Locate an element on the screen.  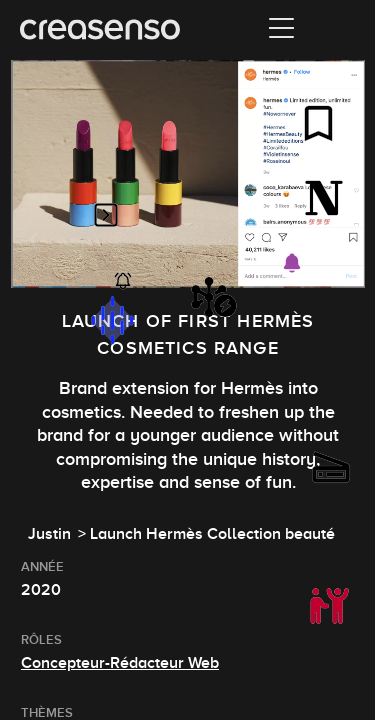
view your notifications is located at coordinates (292, 263).